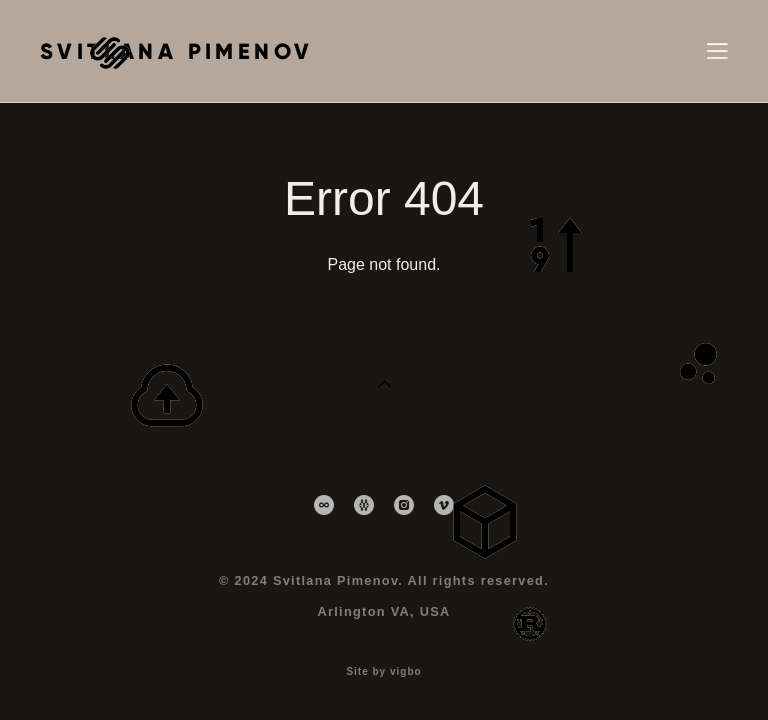 This screenshot has height=720, width=768. I want to click on rust programming language logo, so click(530, 624).